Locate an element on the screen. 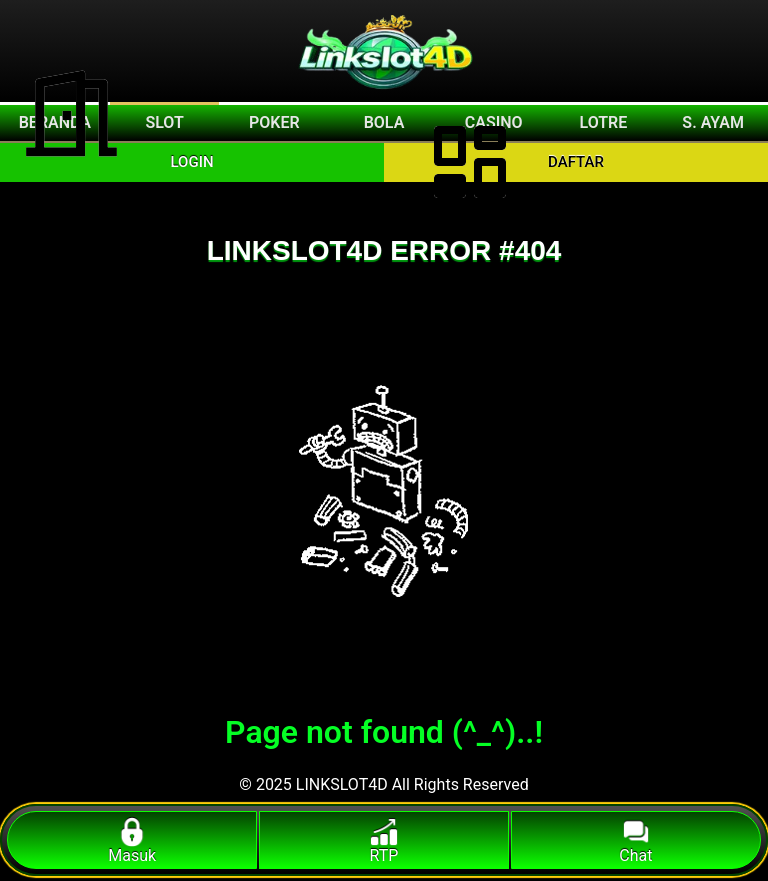 Image resolution: width=768 pixels, height=881 pixels. access the dashboard is located at coordinates (470, 162).